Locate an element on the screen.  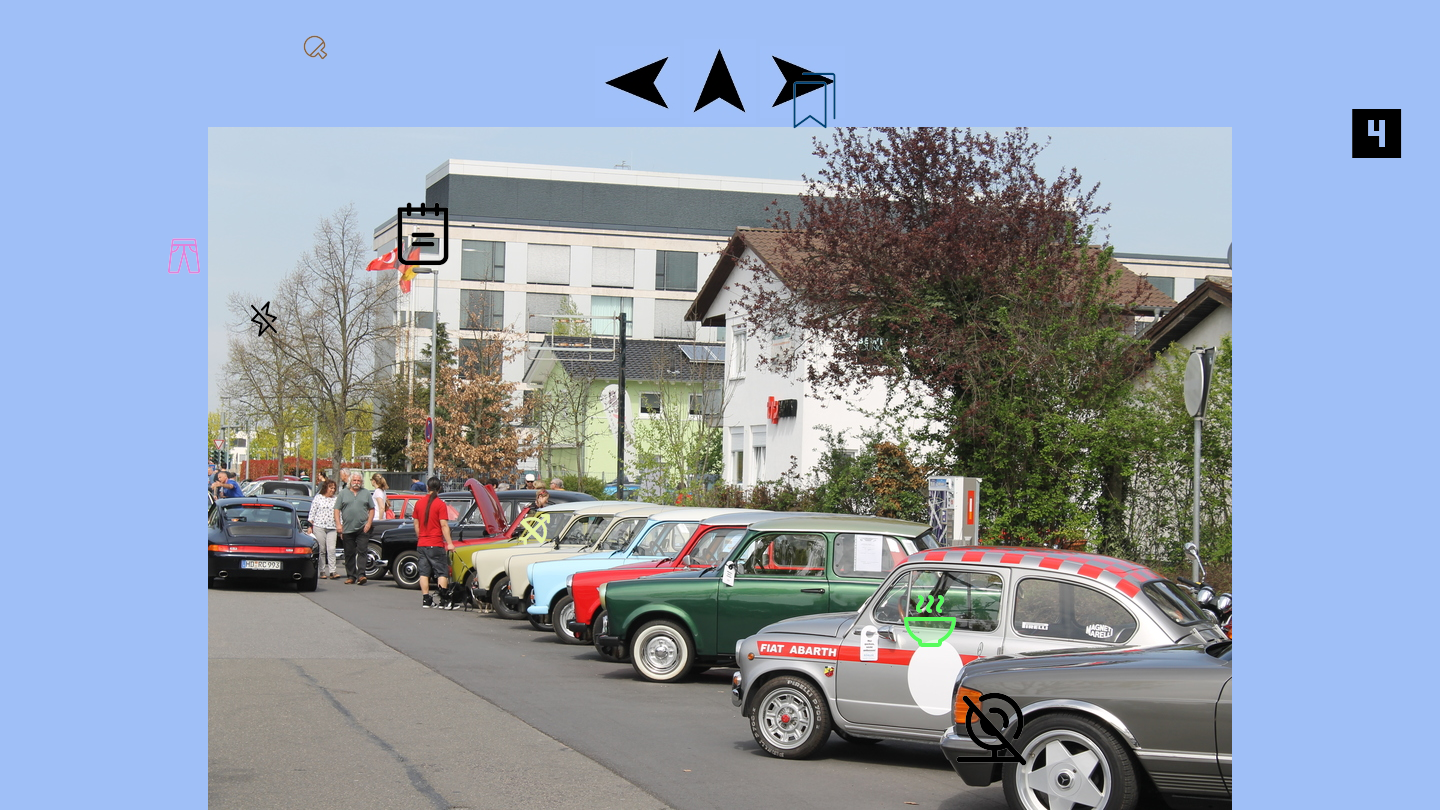
access table tennis or ping pong game is located at coordinates (315, 47).